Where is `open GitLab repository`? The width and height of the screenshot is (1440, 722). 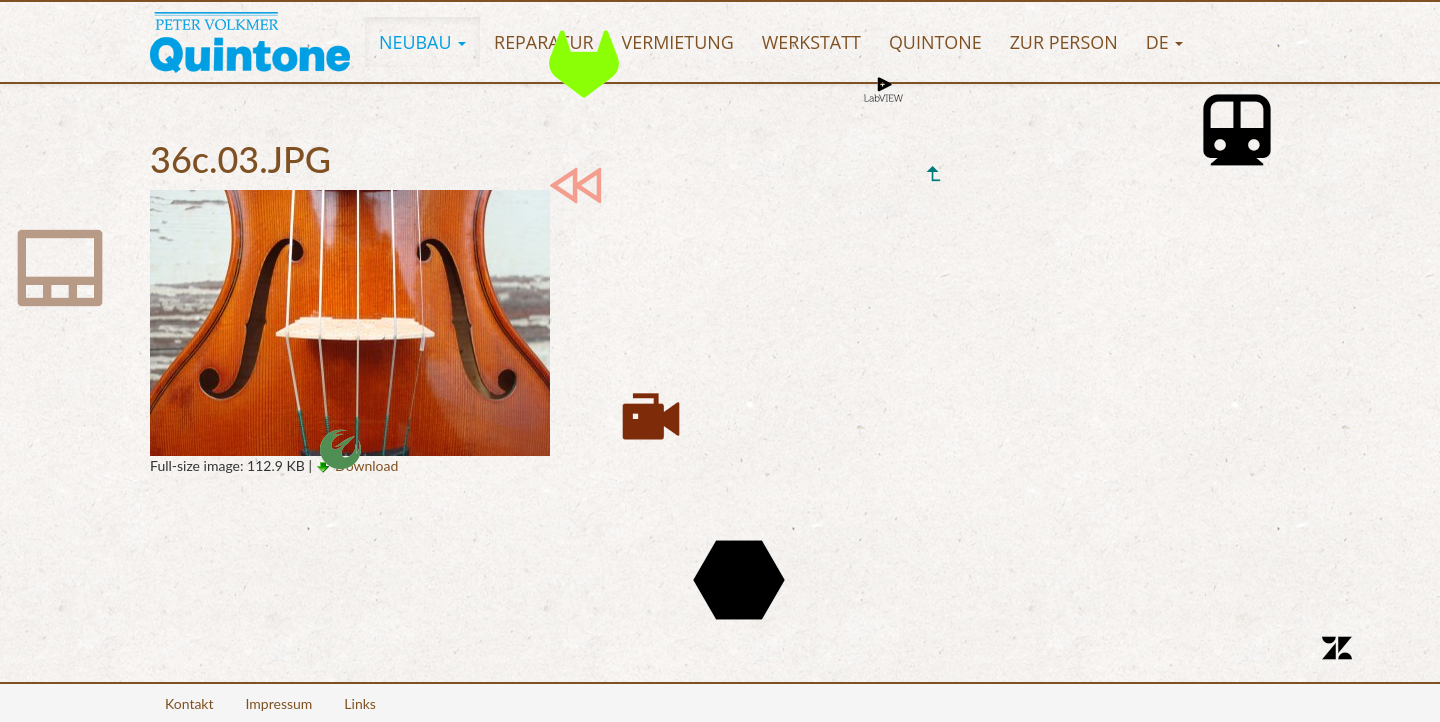
open GitLab repository is located at coordinates (584, 64).